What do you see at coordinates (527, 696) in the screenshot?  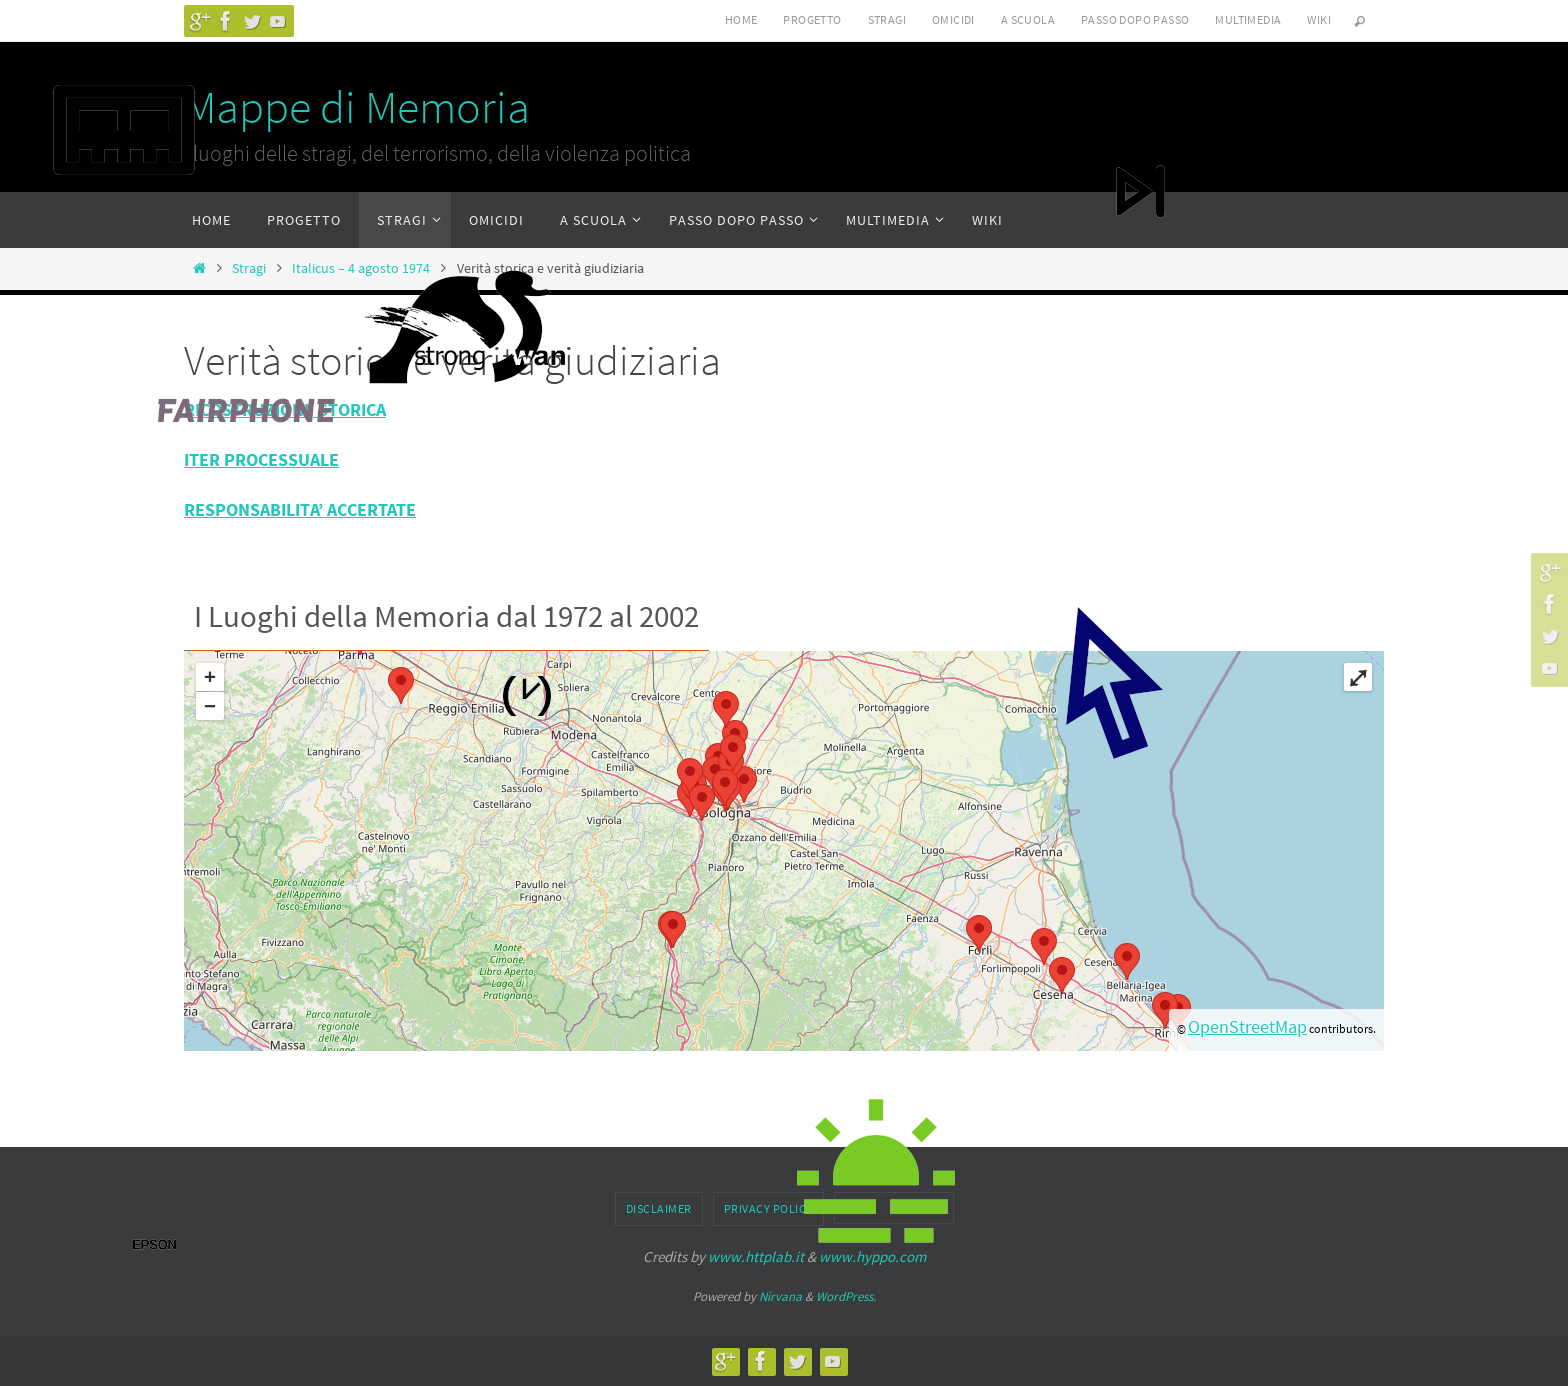 I see `date-fns javascript library logo` at bounding box center [527, 696].